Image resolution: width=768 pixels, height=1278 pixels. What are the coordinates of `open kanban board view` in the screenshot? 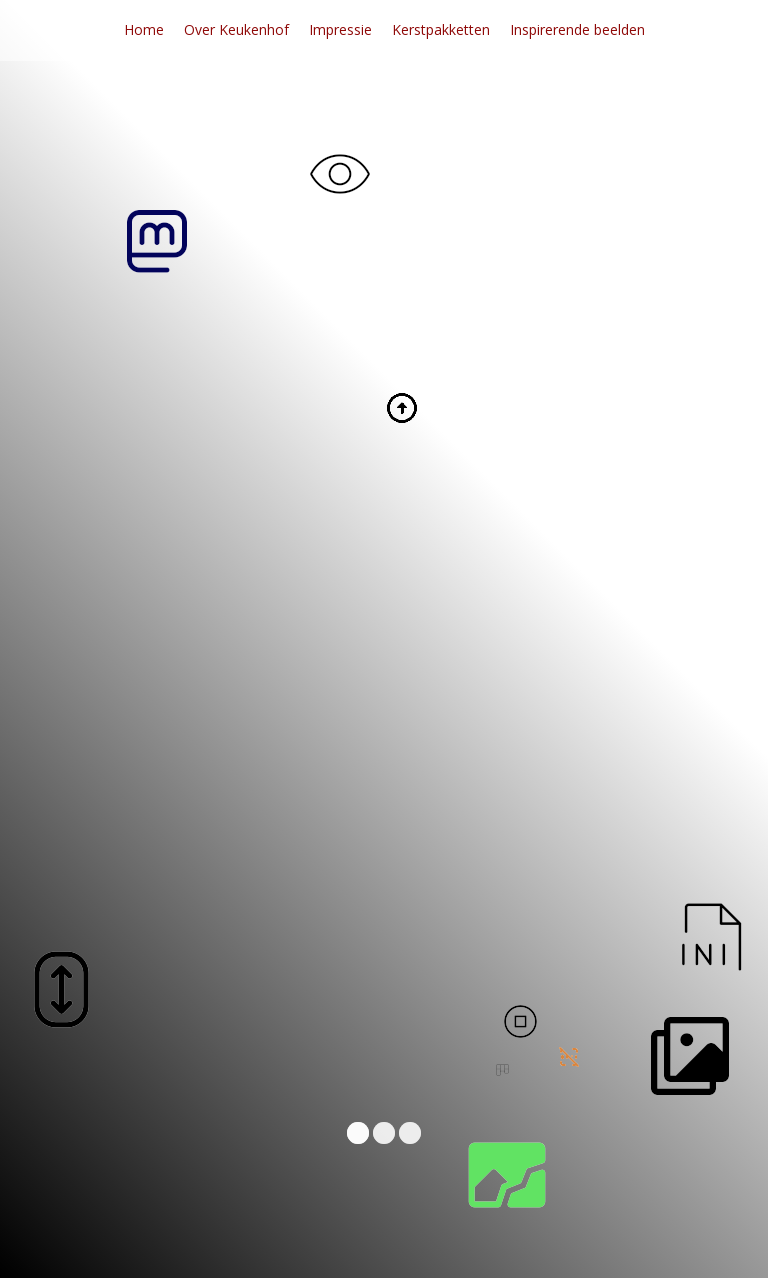 It's located at (502, 1069).